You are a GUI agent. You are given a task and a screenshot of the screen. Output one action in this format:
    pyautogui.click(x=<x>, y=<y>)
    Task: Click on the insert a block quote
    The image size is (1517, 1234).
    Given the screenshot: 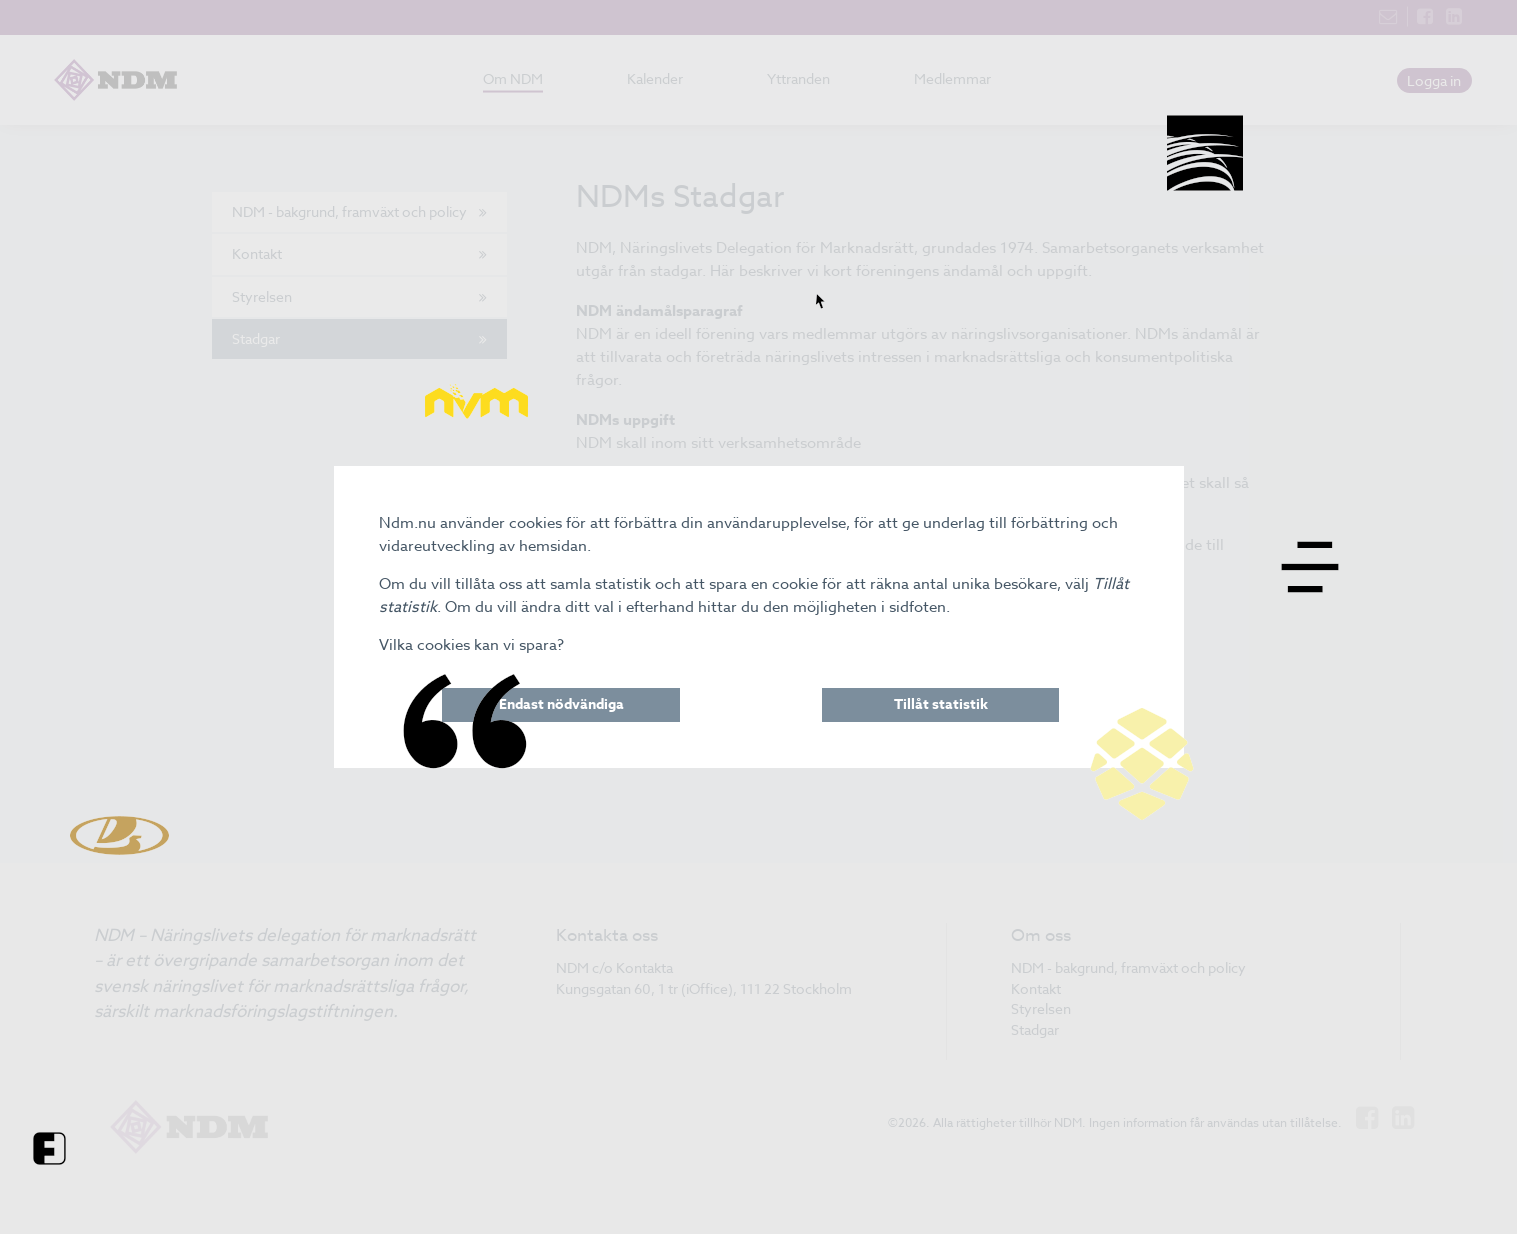 What is the action you would take?
    pyautogui.click(x=465, y=723)
    